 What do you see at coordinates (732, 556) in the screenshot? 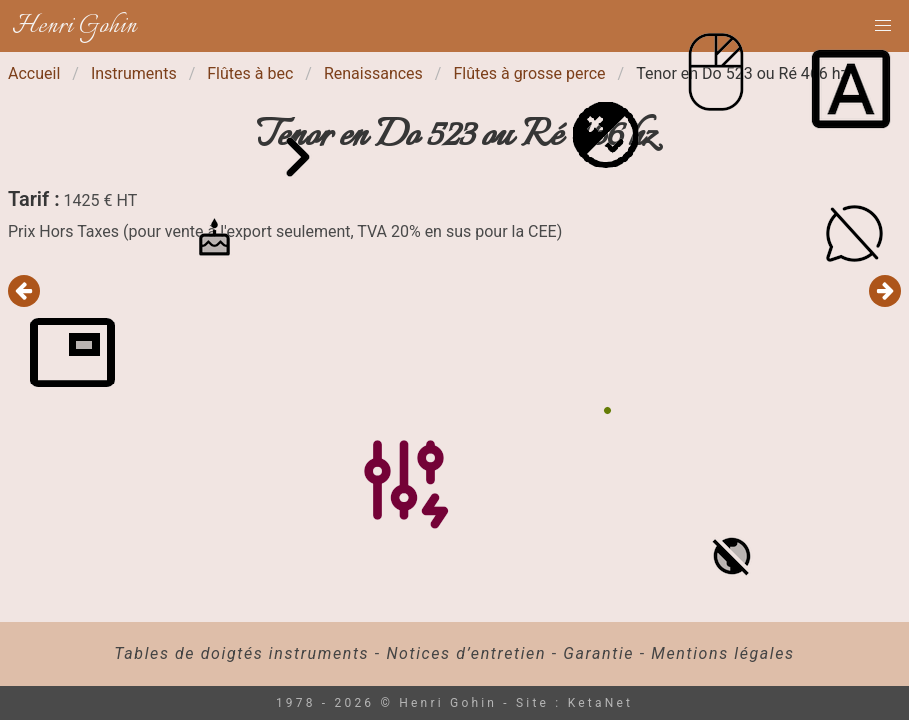
I see `disable public visibility` at bounding box center [732, 556].